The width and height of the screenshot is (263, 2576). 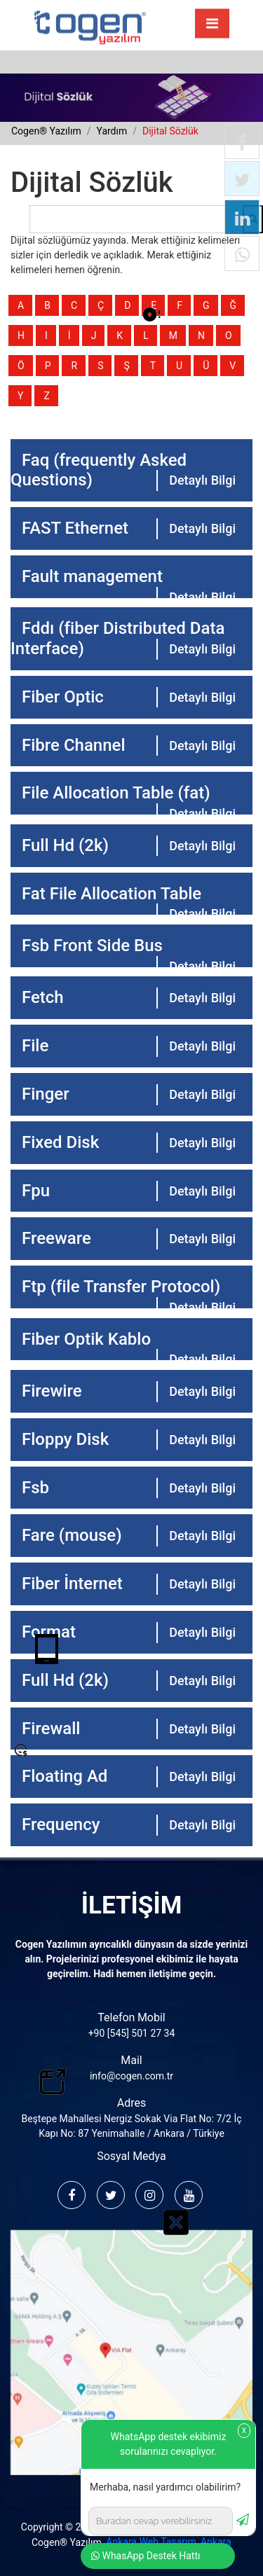 What do you see at coordinates (46, 1649) in the screenshot?
I see `switch to tablet view or layout` at bounding box center [46, 1649].